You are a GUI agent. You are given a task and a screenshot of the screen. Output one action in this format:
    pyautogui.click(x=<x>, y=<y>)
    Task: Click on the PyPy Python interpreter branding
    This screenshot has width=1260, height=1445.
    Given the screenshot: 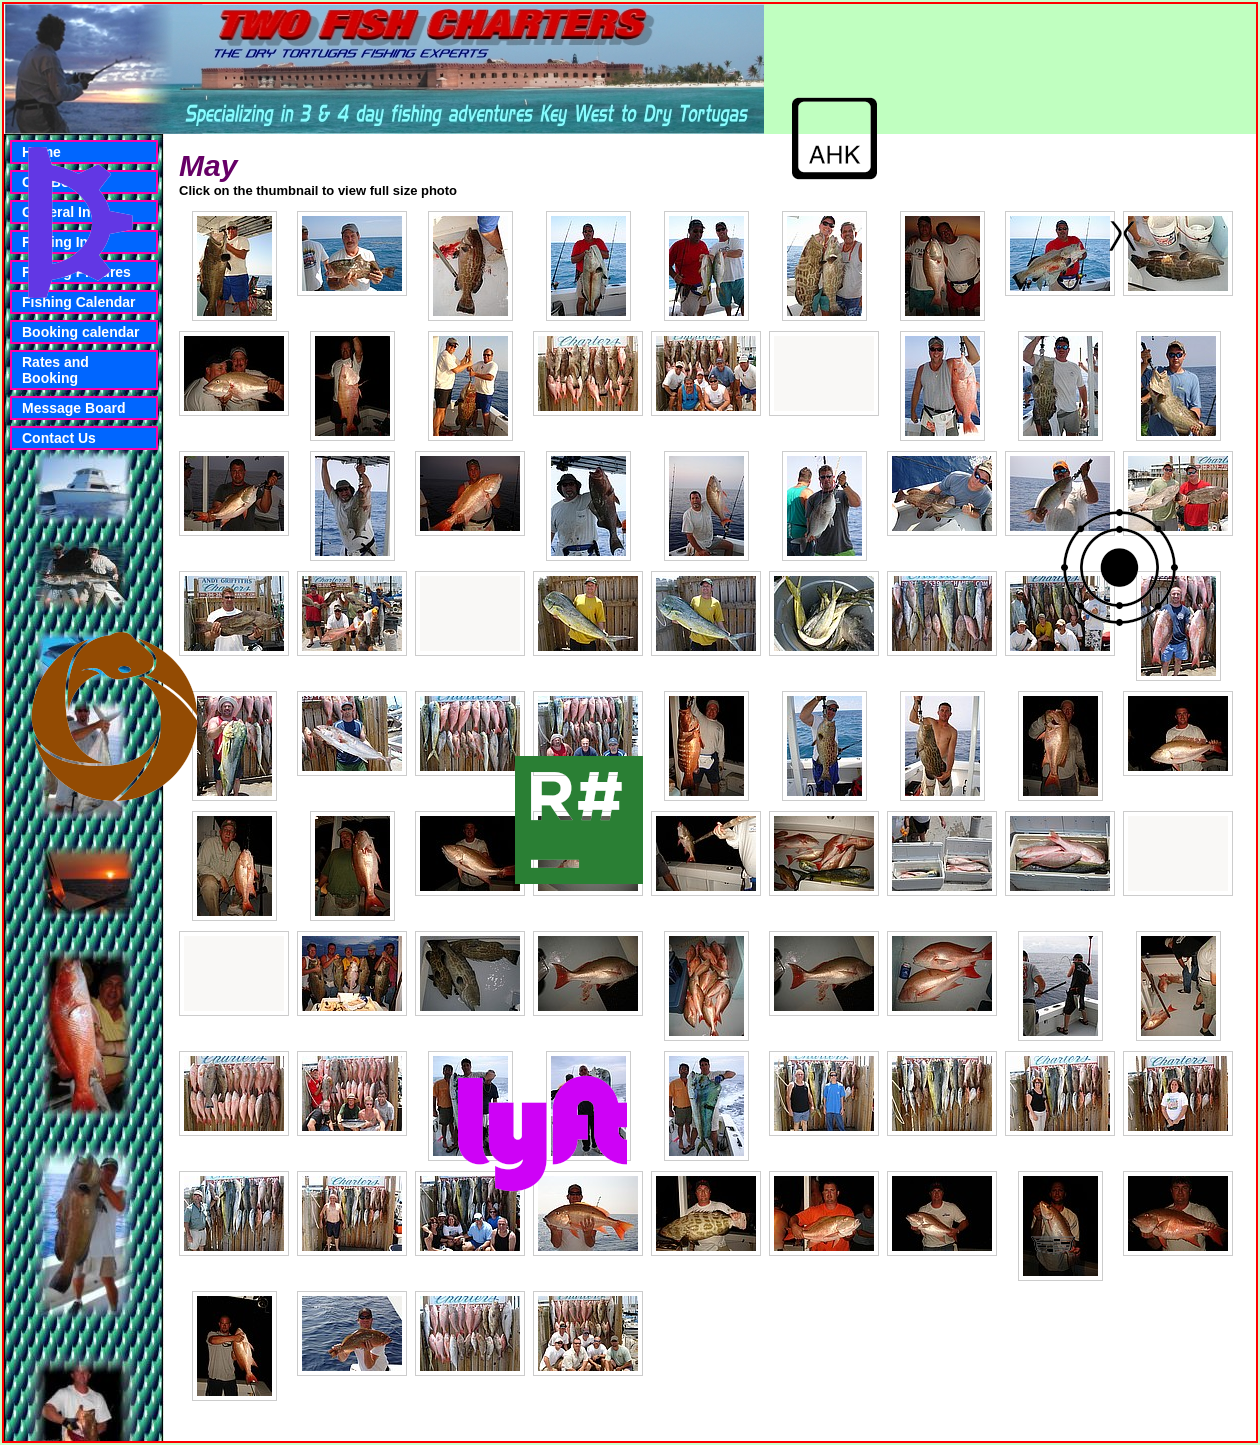 What is the action you would take?
    pyautogui.click(x=114, y=716)
    